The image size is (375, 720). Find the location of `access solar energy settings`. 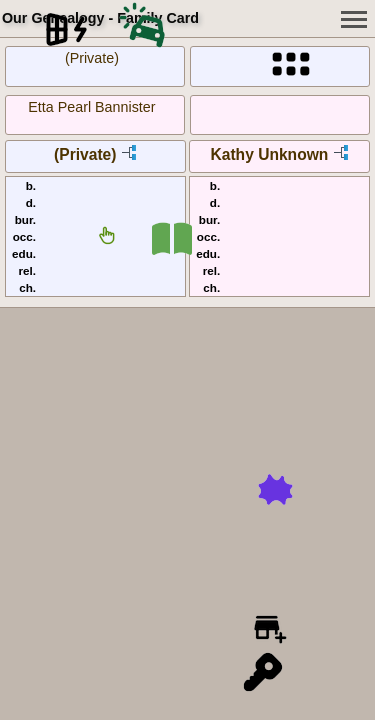

access solar energy settings is located at coordinates (65, 29).